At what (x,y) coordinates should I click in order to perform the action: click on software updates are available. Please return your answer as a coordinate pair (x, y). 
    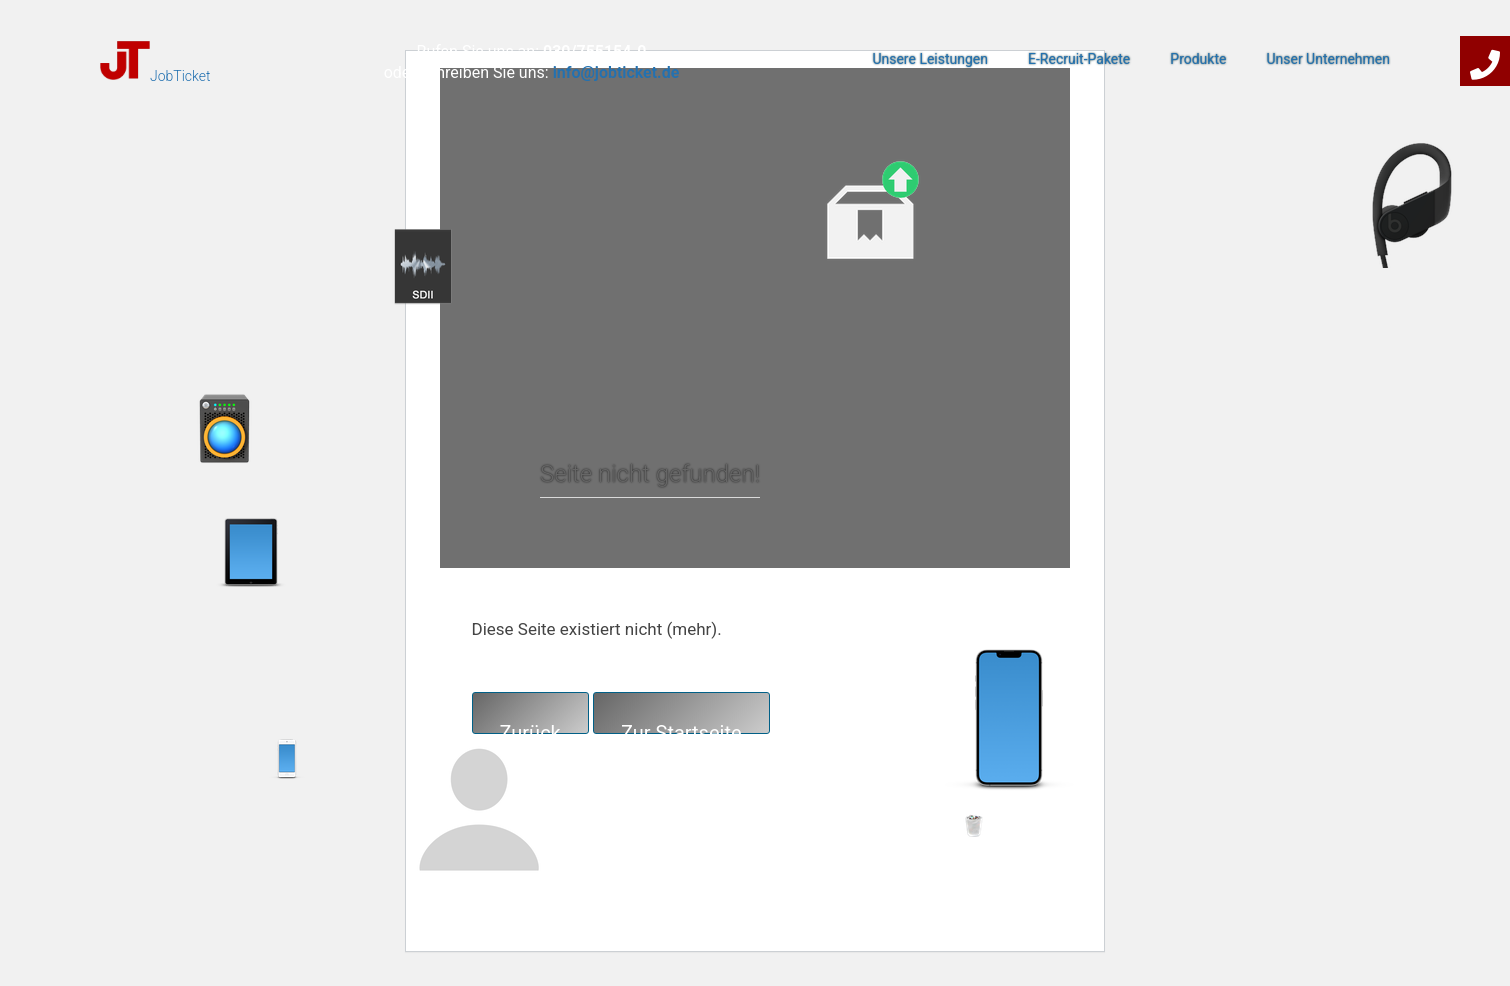
    Looking at the image, I should click on (870, 210).